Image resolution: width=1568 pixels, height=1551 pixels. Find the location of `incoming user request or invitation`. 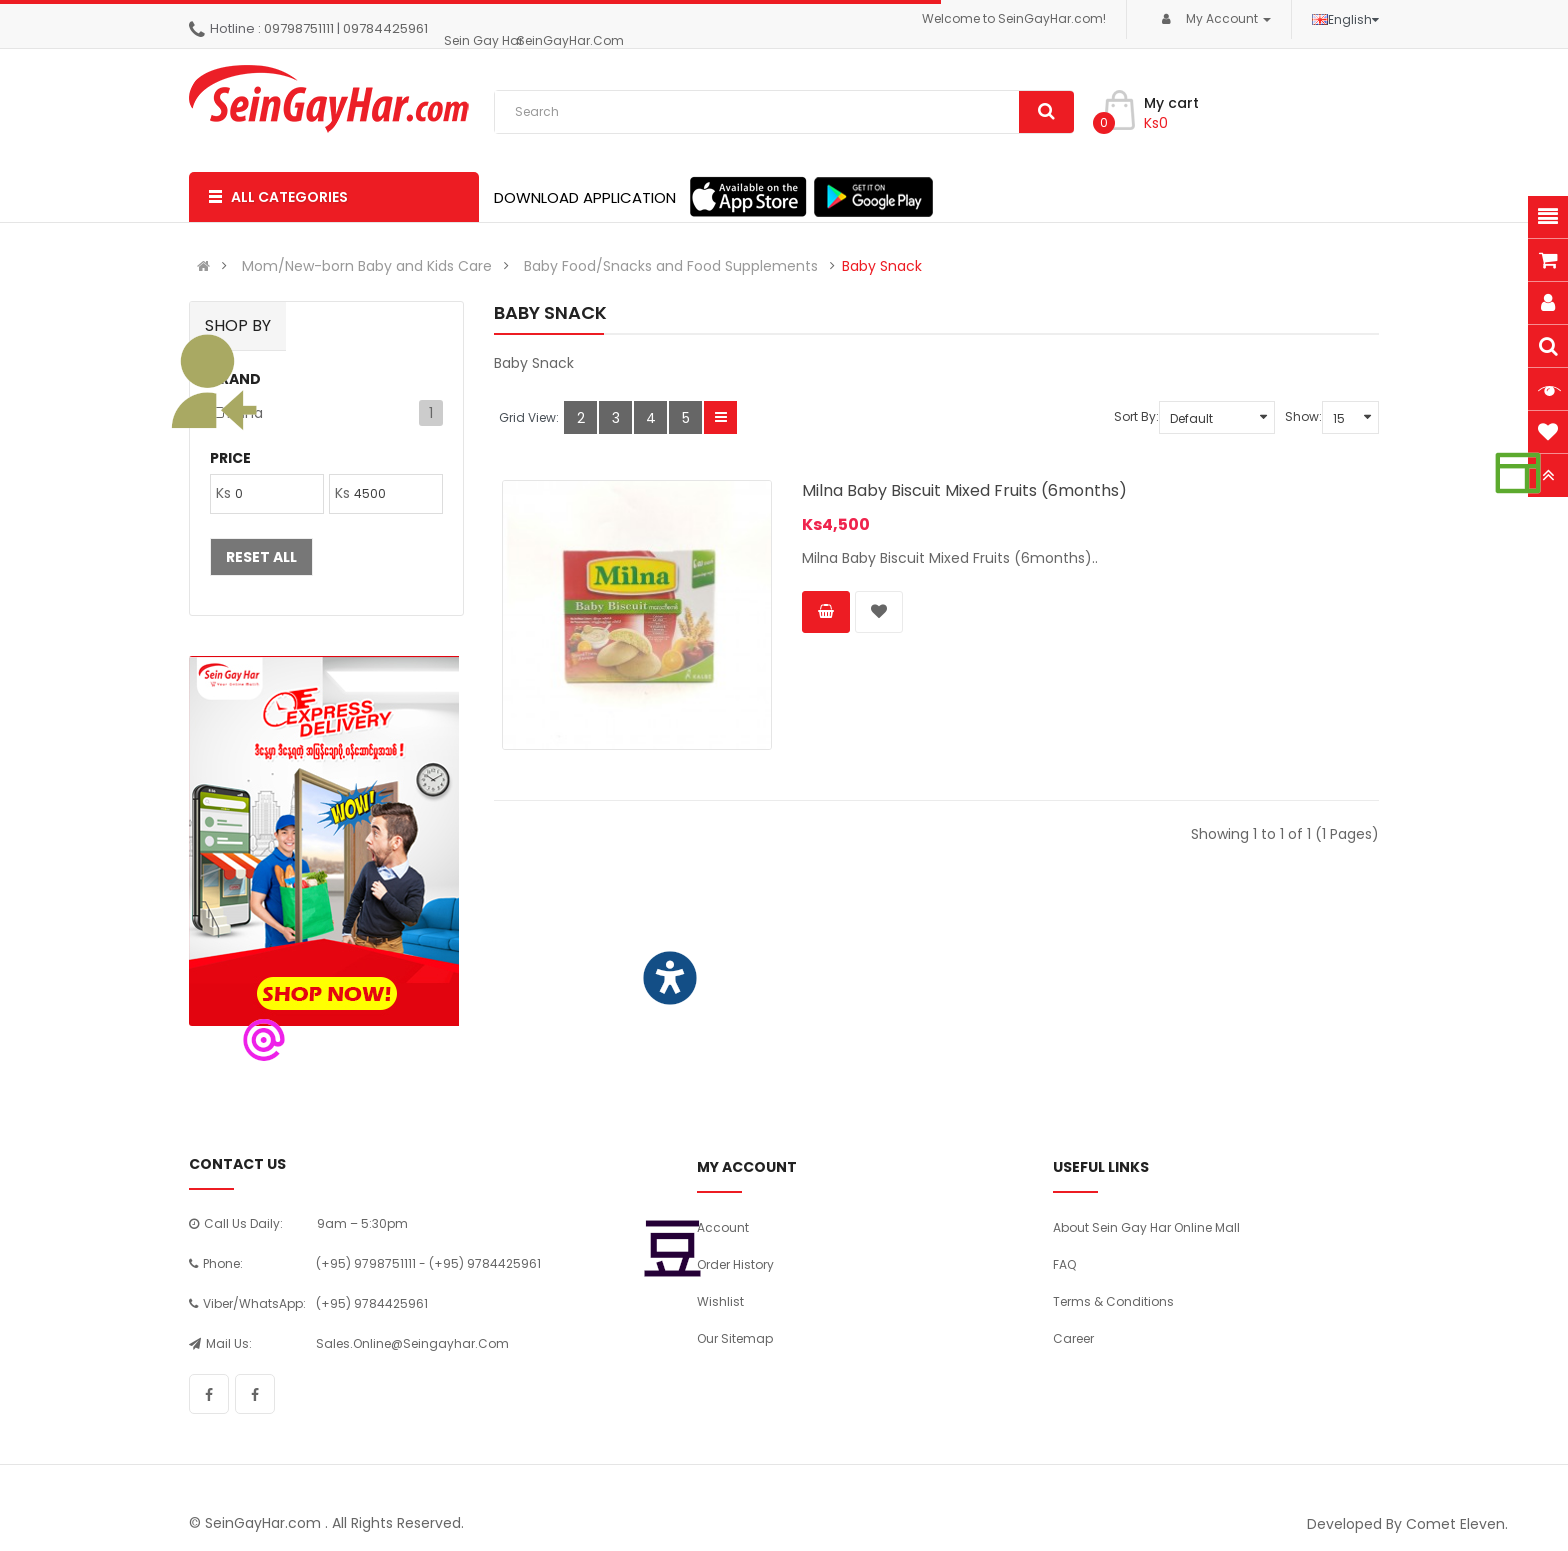

incoming user request or invitation is located at coordinates (207, 383).